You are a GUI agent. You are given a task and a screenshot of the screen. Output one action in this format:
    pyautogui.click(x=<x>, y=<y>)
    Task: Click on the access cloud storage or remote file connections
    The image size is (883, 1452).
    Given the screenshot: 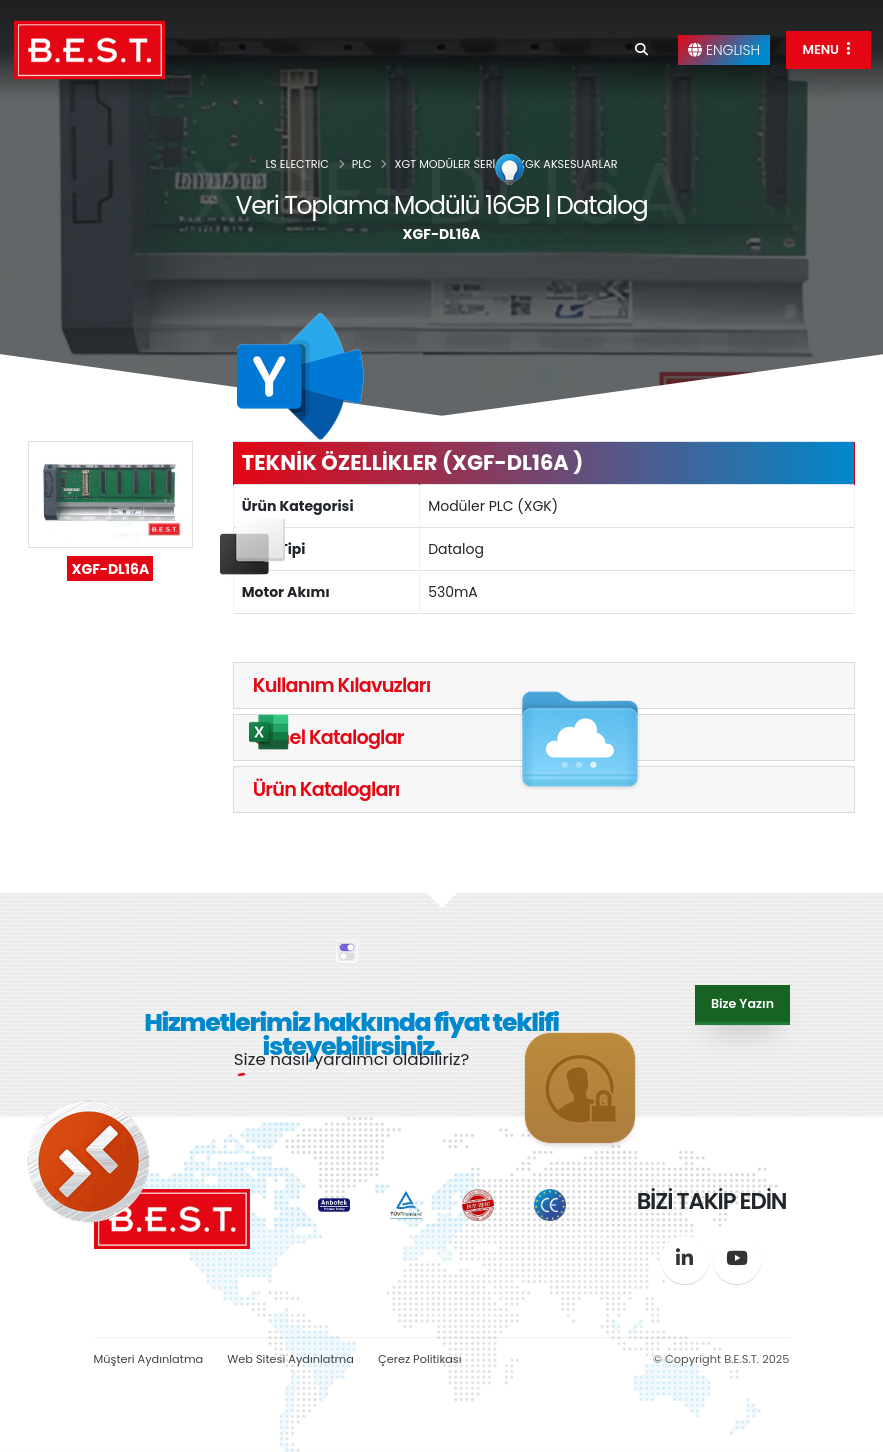 What is the action you would take?
    pyautogui.click(x=580, y=739)
    